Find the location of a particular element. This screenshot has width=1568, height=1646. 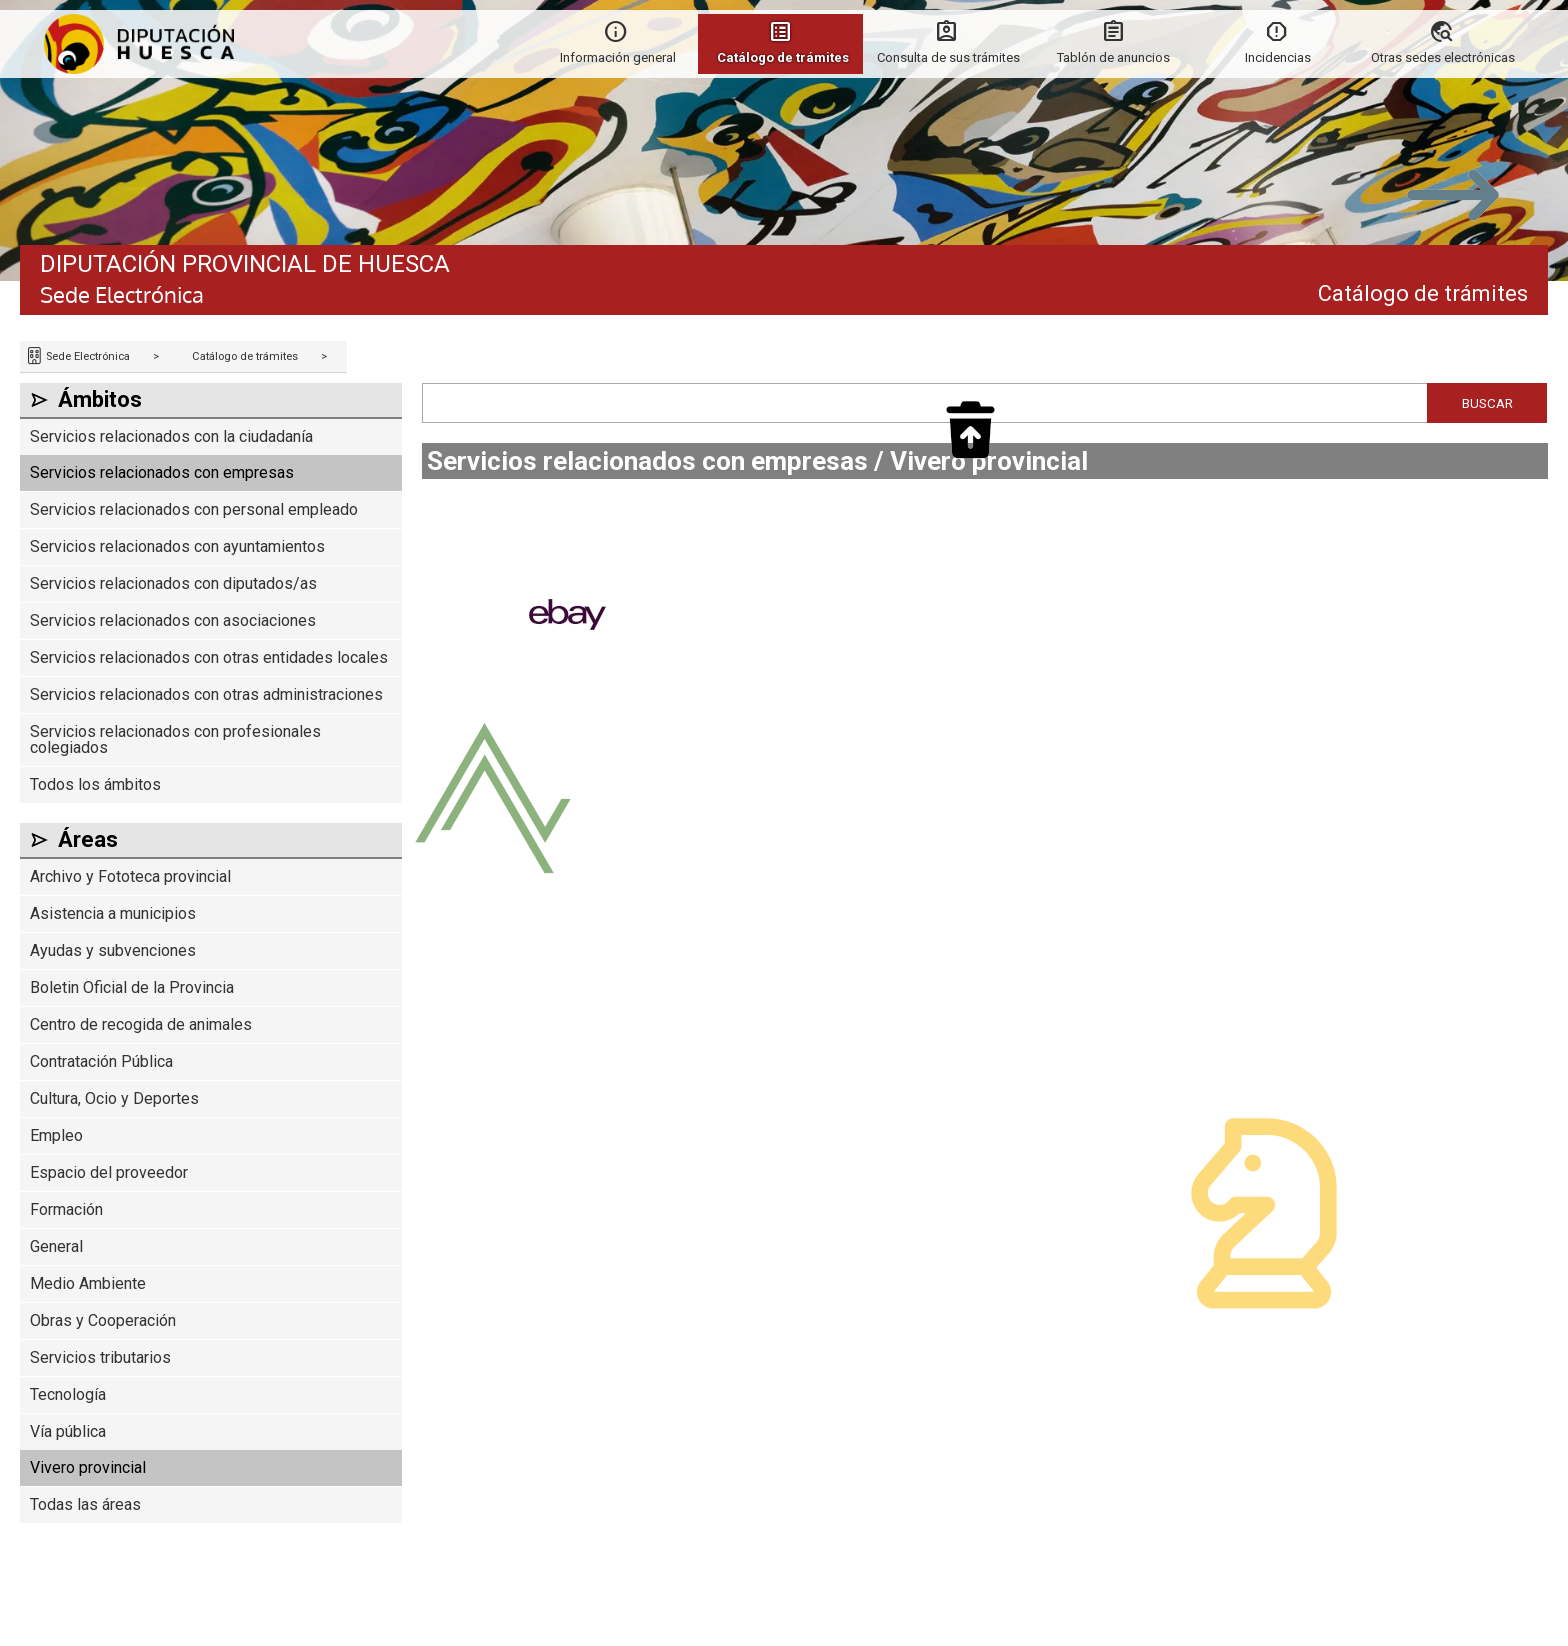

open the eBay app is located at coordinates (567, 614).